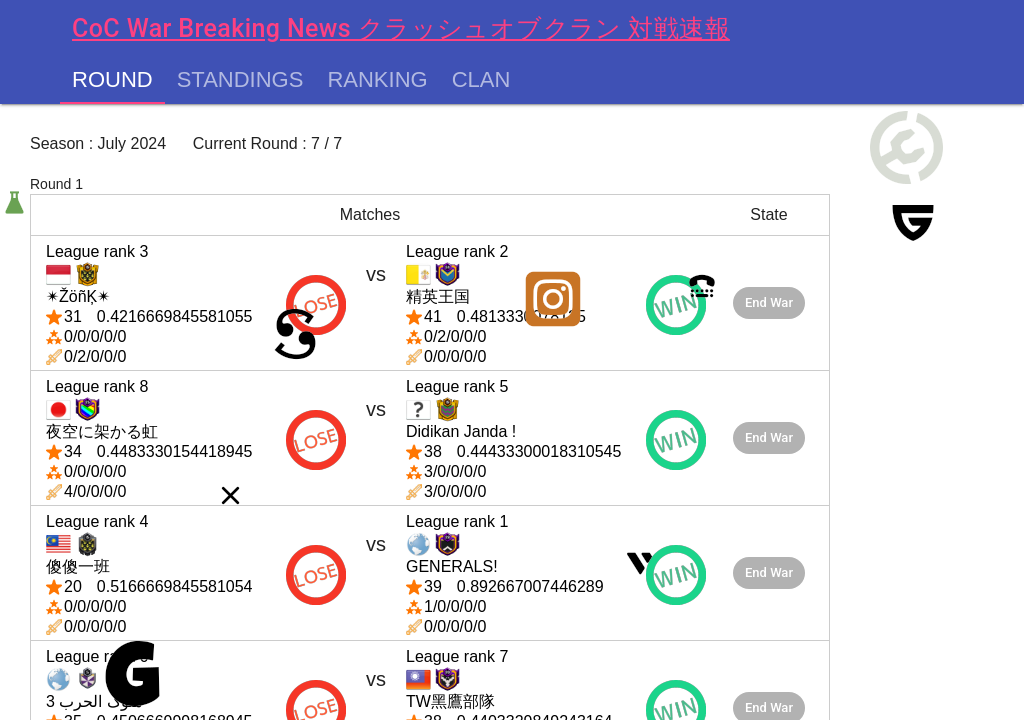  What do you see at coordinates (132, 673) in the screenshot?
I see `open the Grocy app` at bounding box center [132, 673].